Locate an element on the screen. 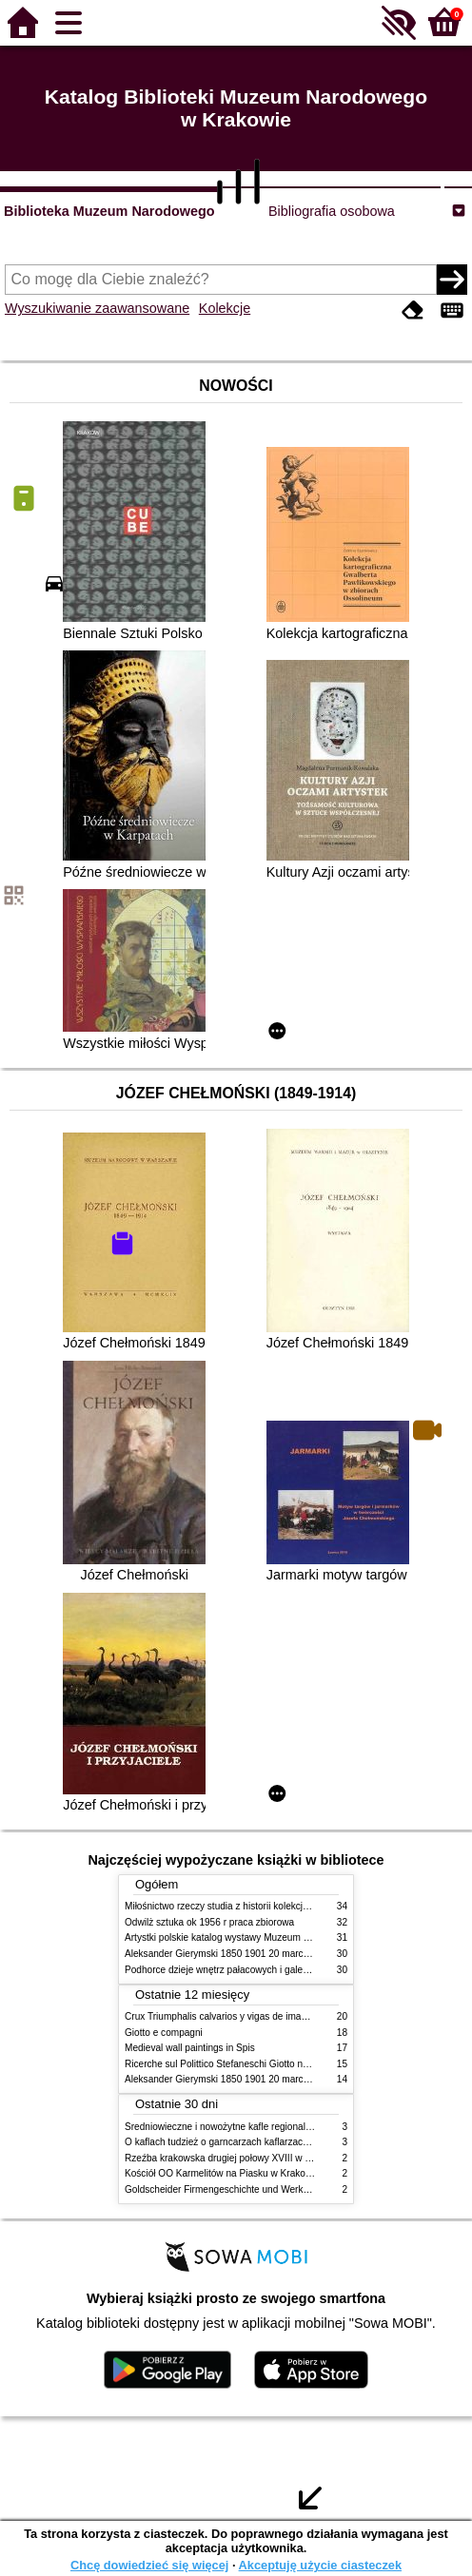 This screenshot has height=2576, width=472. copy to clipboard is located at coordinates (122, 1243).